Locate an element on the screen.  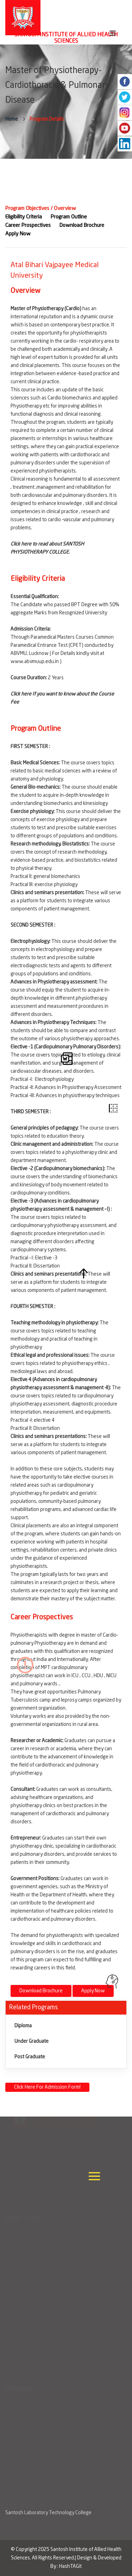
scroll to top of page is located at coordinates (83, 1273).